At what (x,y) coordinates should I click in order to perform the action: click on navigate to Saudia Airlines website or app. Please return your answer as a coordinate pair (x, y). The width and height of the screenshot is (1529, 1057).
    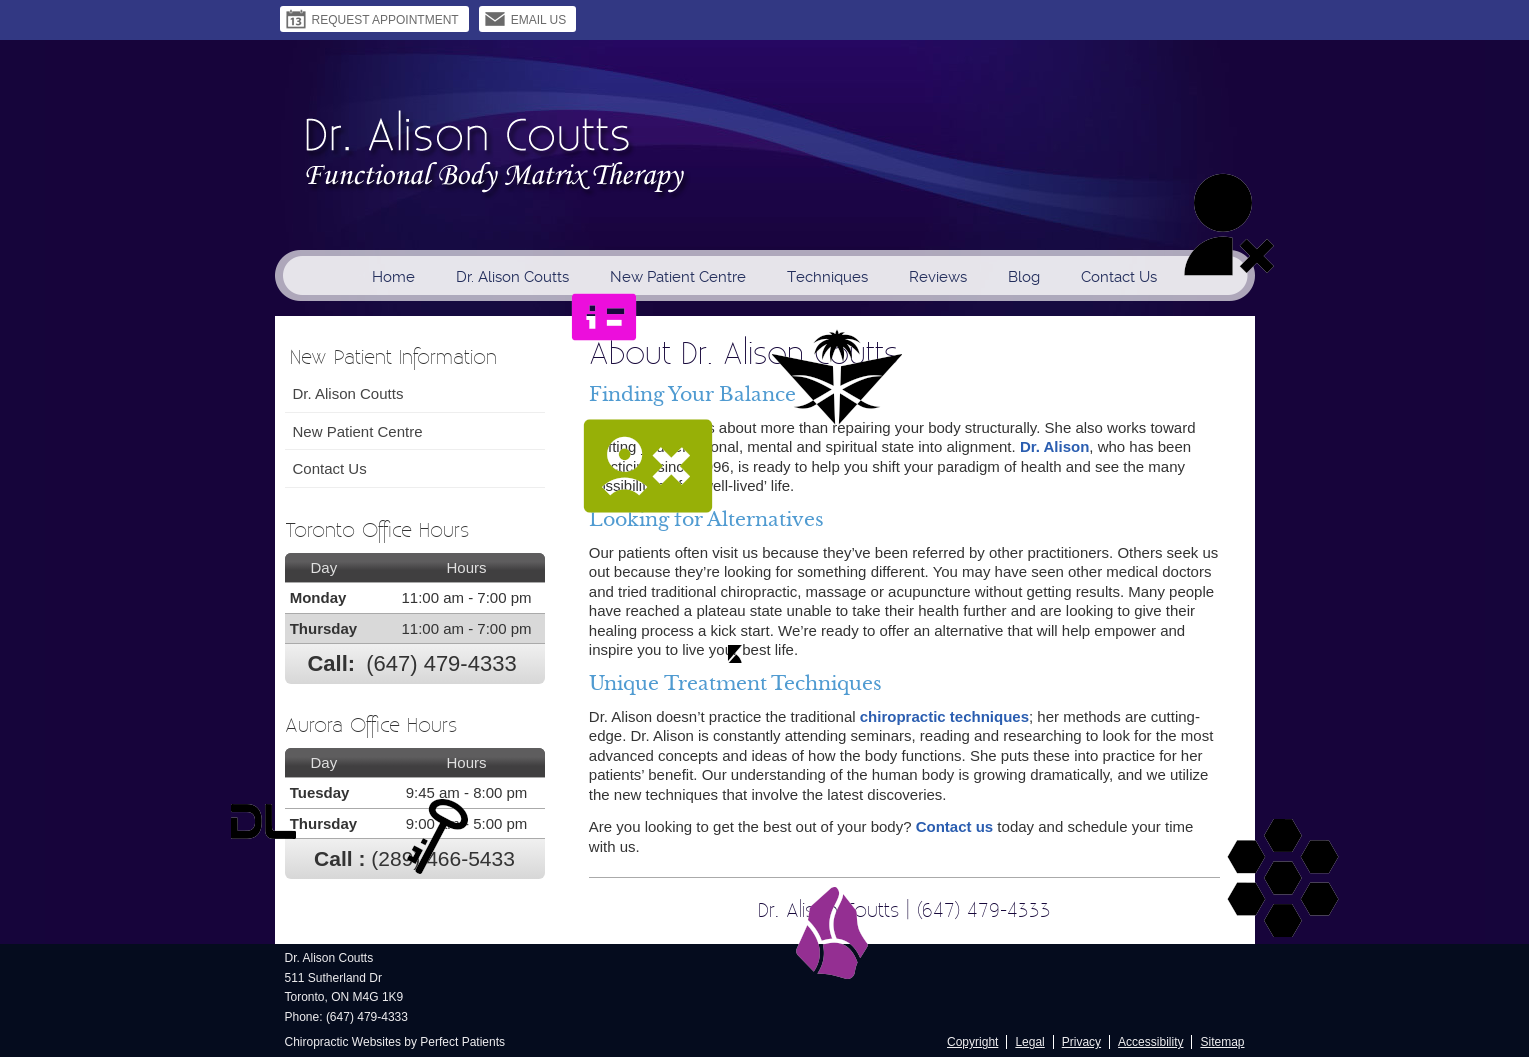
    Looking at the image, I should click on (837, 377).